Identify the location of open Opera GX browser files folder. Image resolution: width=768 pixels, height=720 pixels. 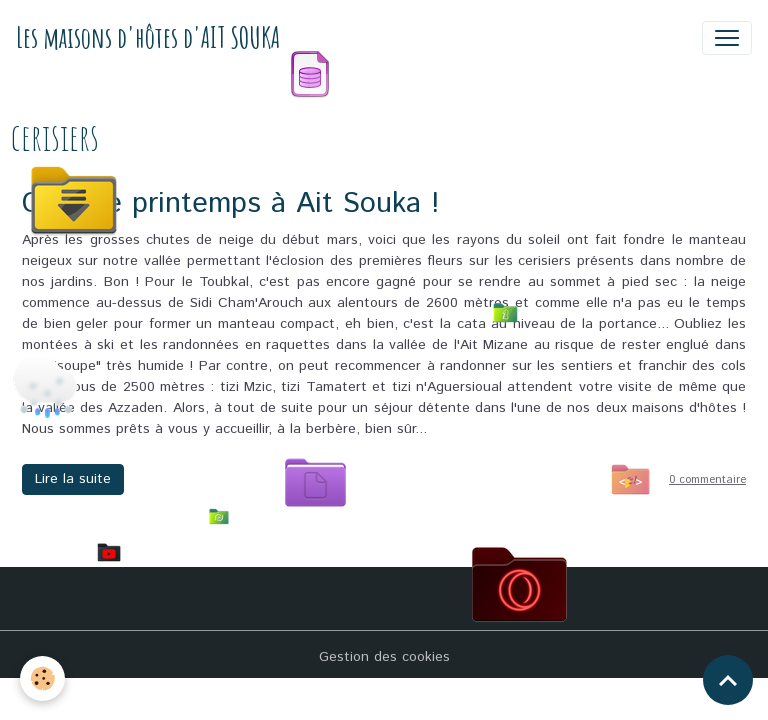
(519, 587).